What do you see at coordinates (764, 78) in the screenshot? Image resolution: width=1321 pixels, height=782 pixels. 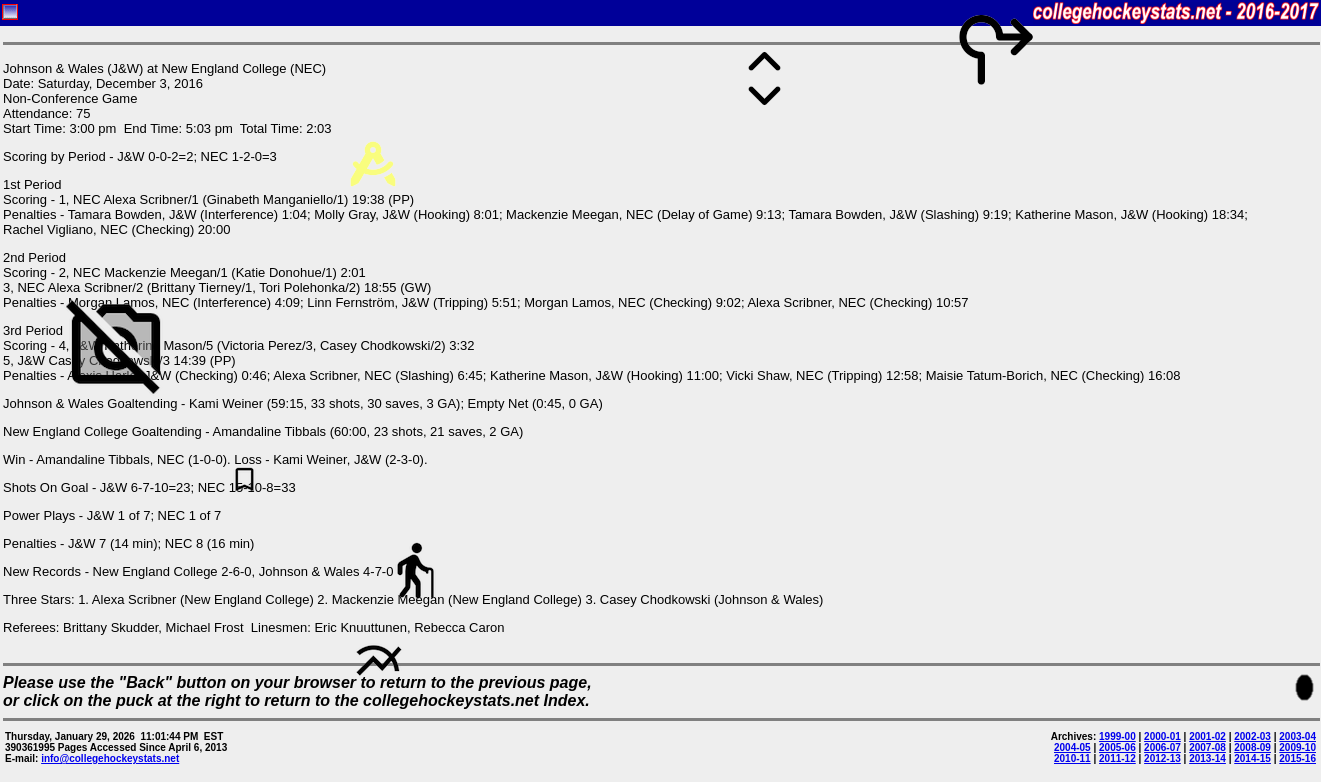 I see `expand or collapse a dropdown menu` at bounding box center [764, 78].